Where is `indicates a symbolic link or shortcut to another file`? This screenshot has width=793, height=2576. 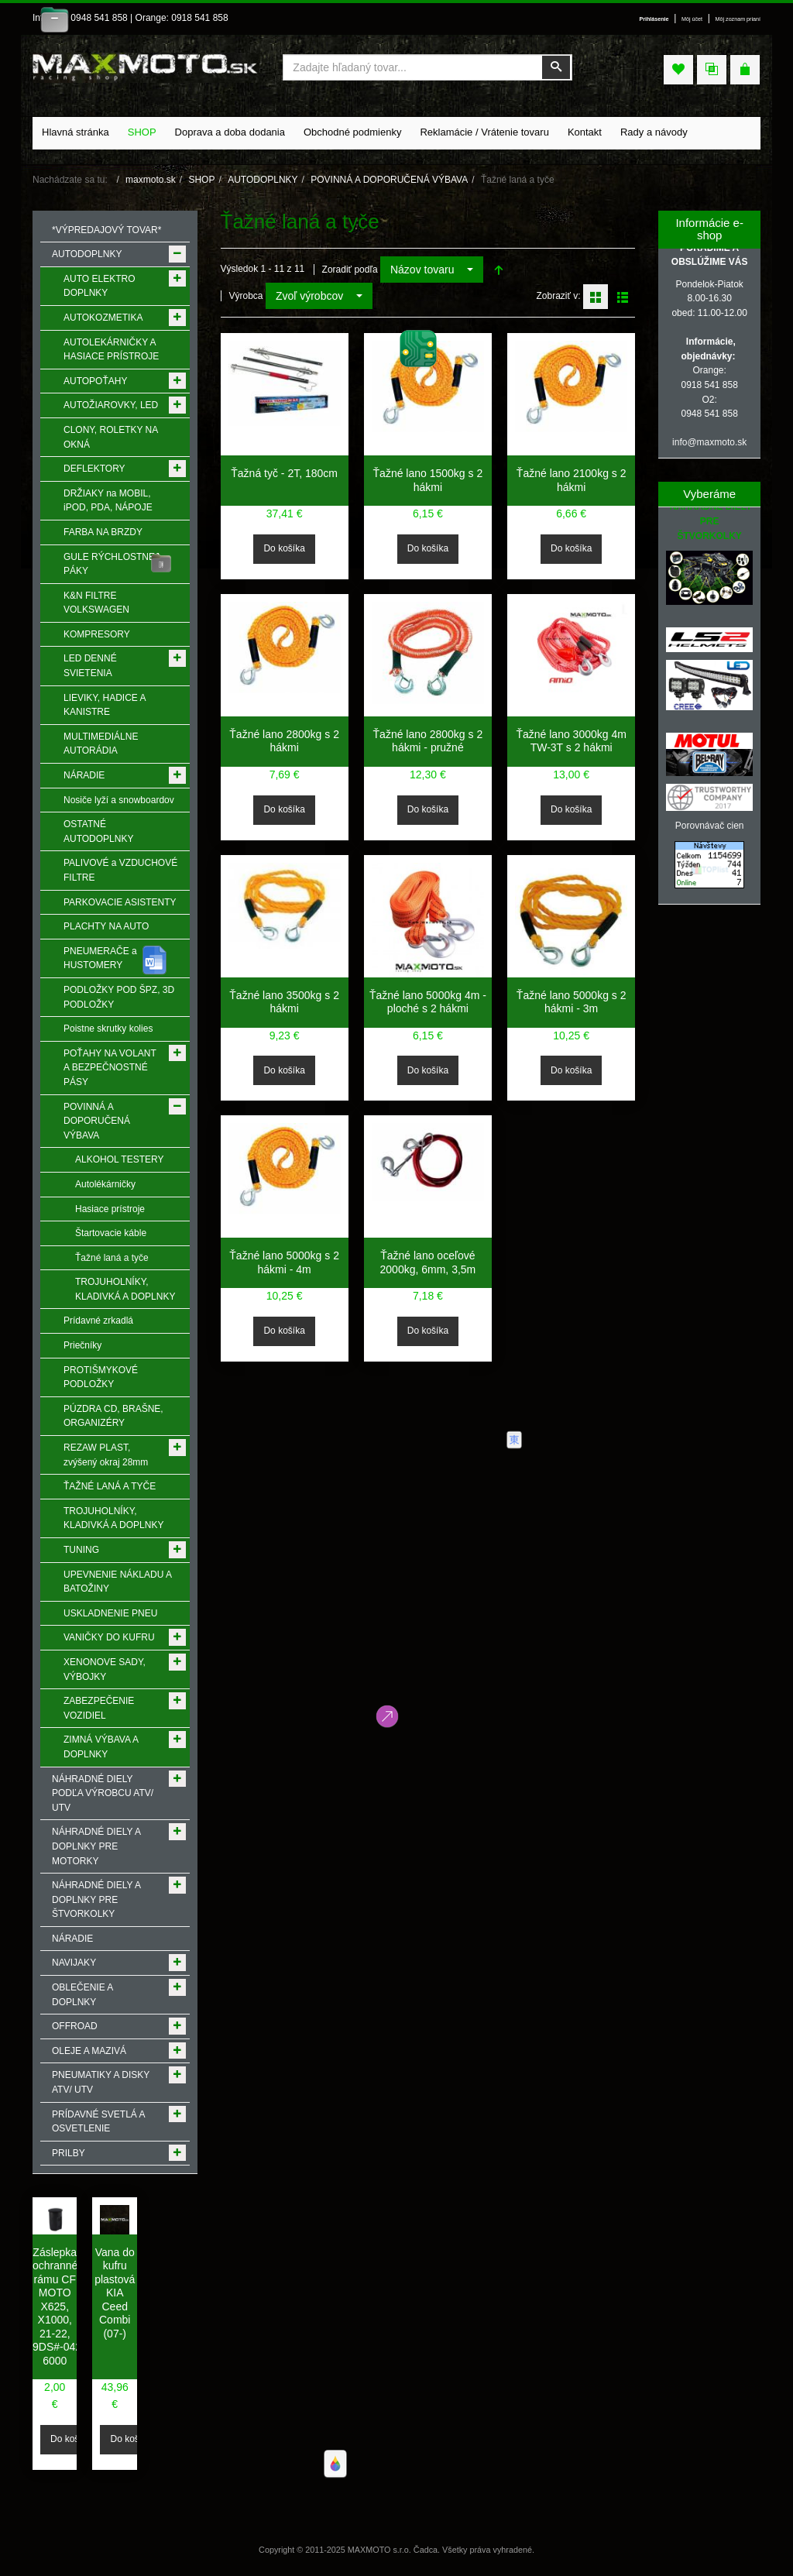 indicates a symbolic link or shortcut to another file is located at coordinates (387, 1716).